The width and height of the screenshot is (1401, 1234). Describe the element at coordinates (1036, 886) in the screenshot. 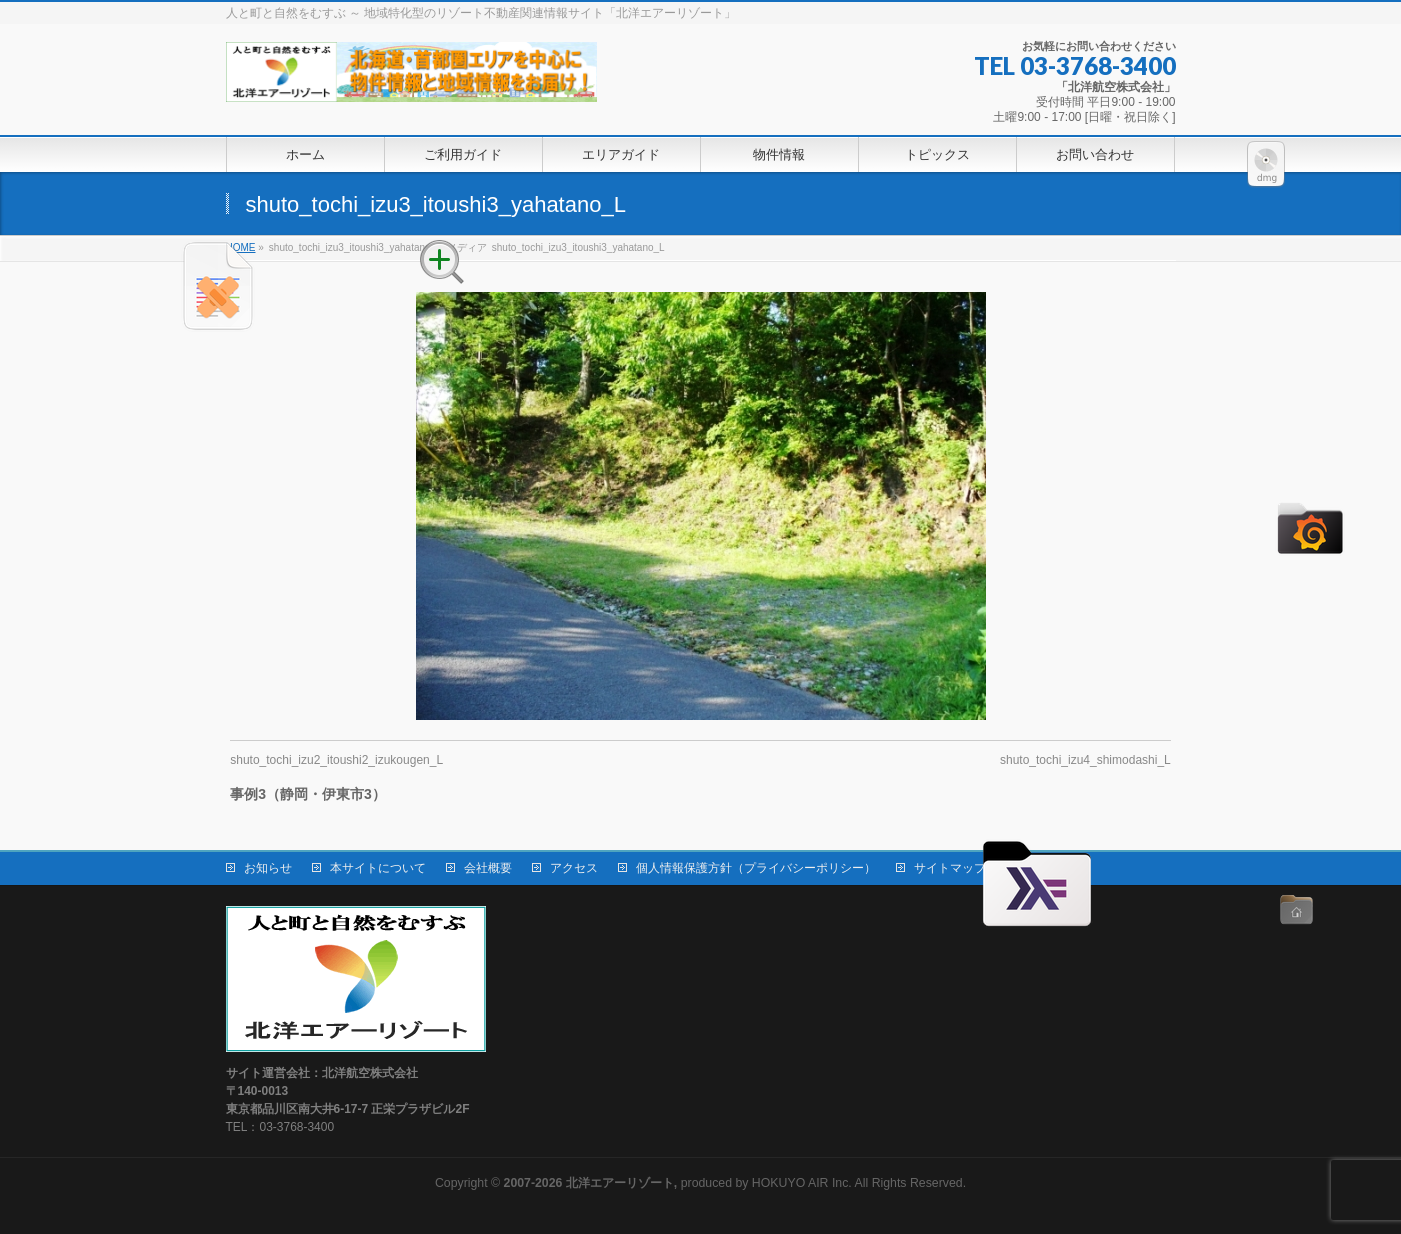

I see `open folder containing haskell project files` at that location.